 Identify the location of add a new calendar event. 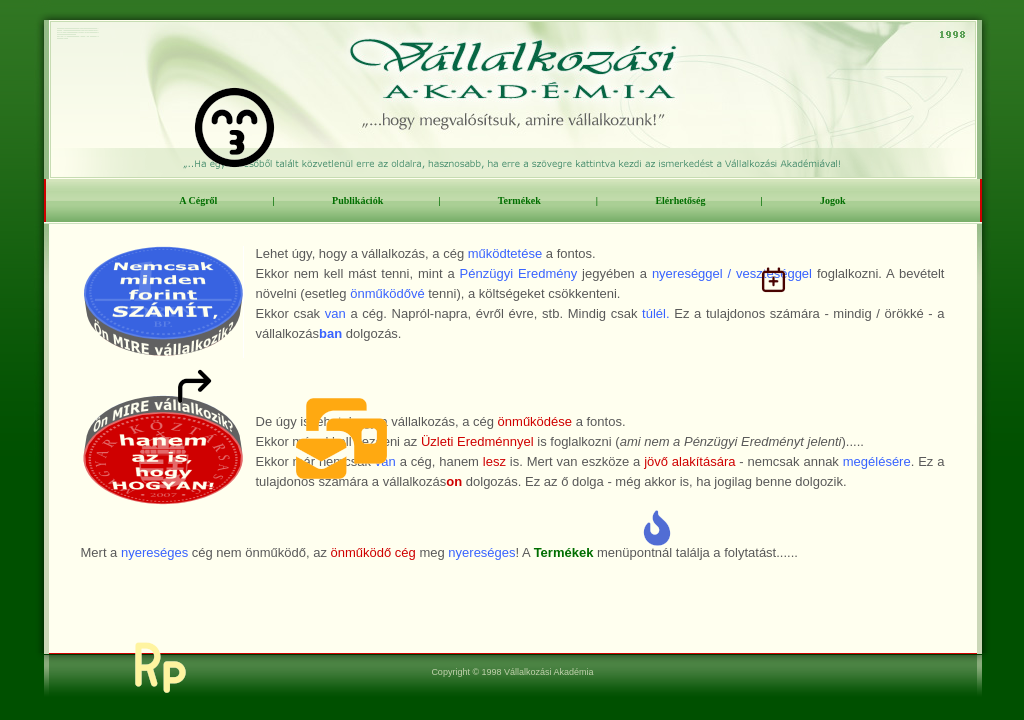
(773, 280).